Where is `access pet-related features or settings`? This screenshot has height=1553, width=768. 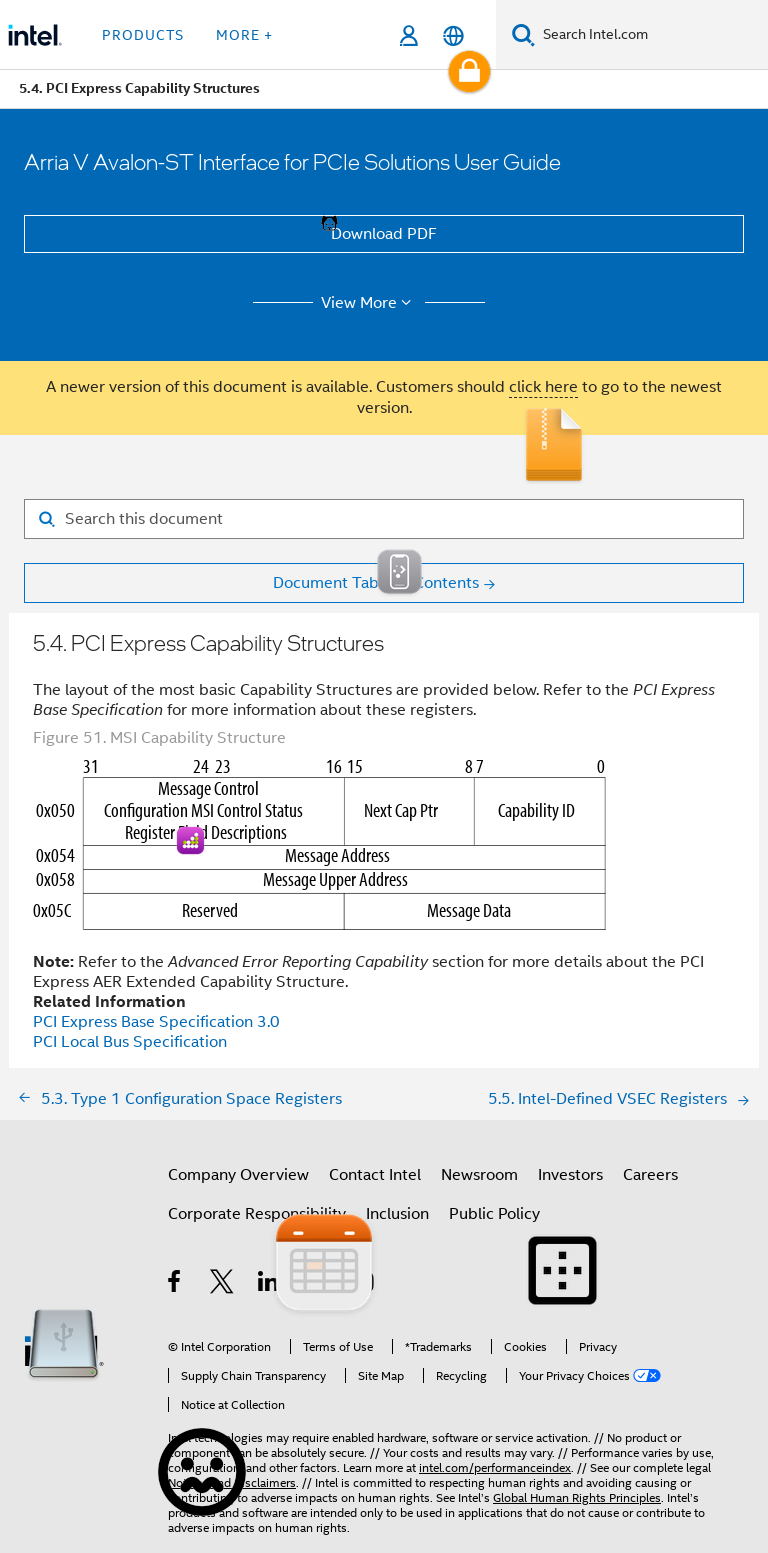
access pet-related features or settings is located at coordinates (329, 223).